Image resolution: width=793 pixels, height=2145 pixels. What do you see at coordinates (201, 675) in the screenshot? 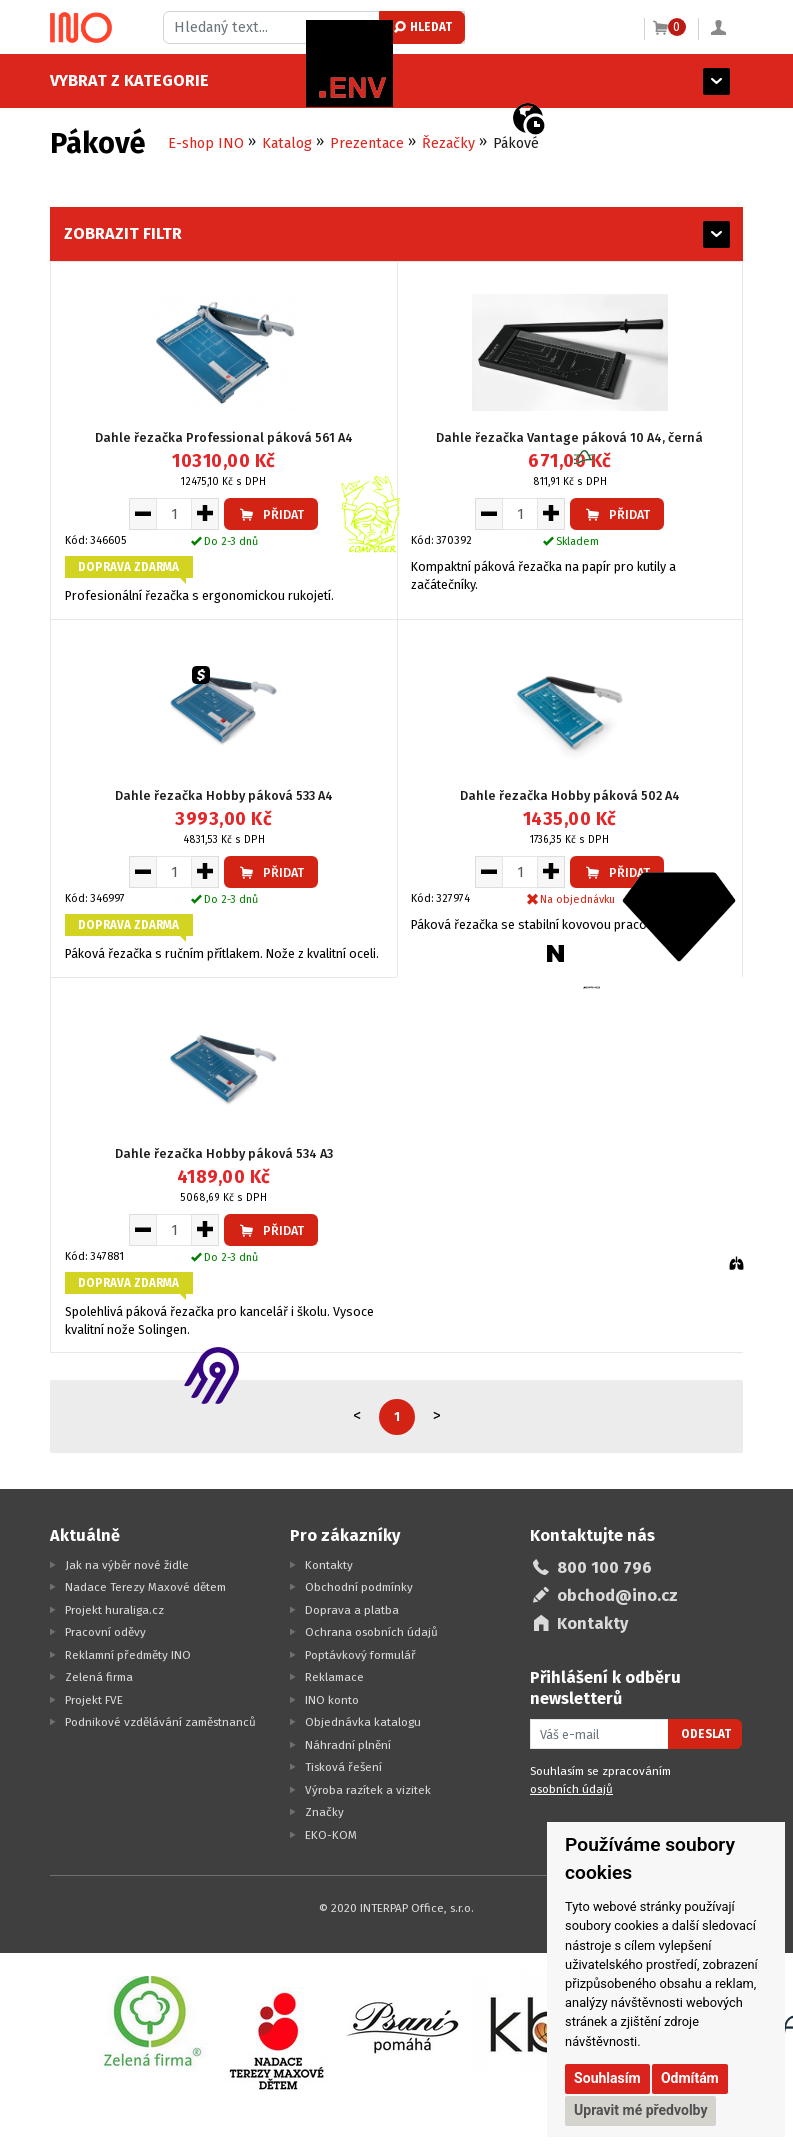
I see `open Cash App` at bounding box center [201, 675].